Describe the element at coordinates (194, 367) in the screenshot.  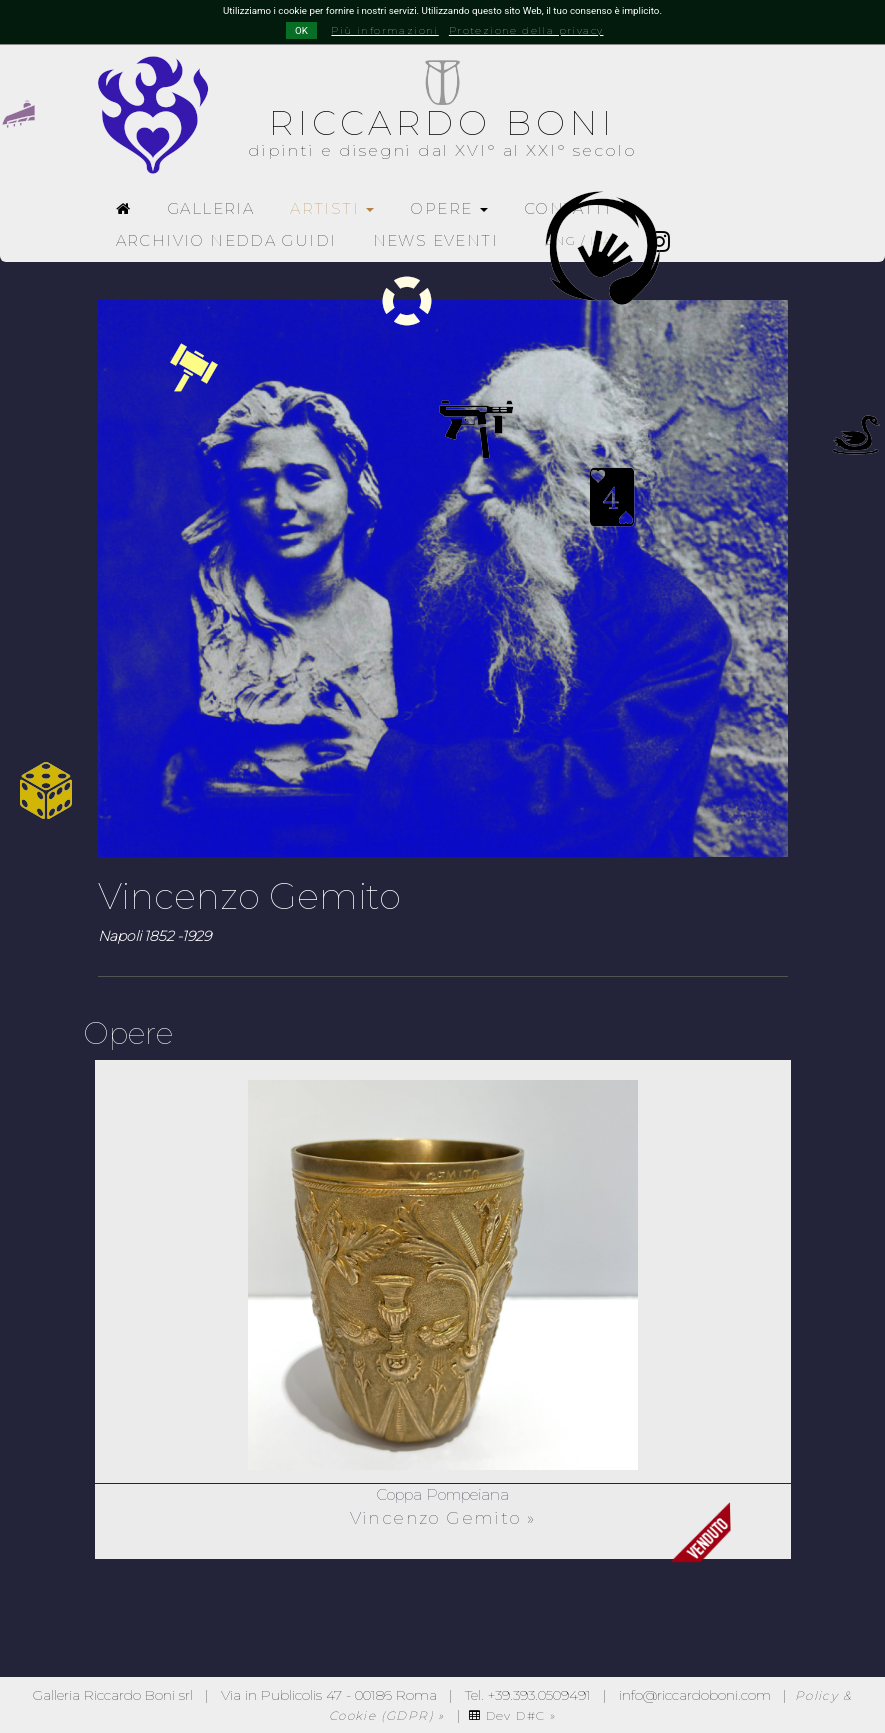
I see `access legal or court-related features` at that location.